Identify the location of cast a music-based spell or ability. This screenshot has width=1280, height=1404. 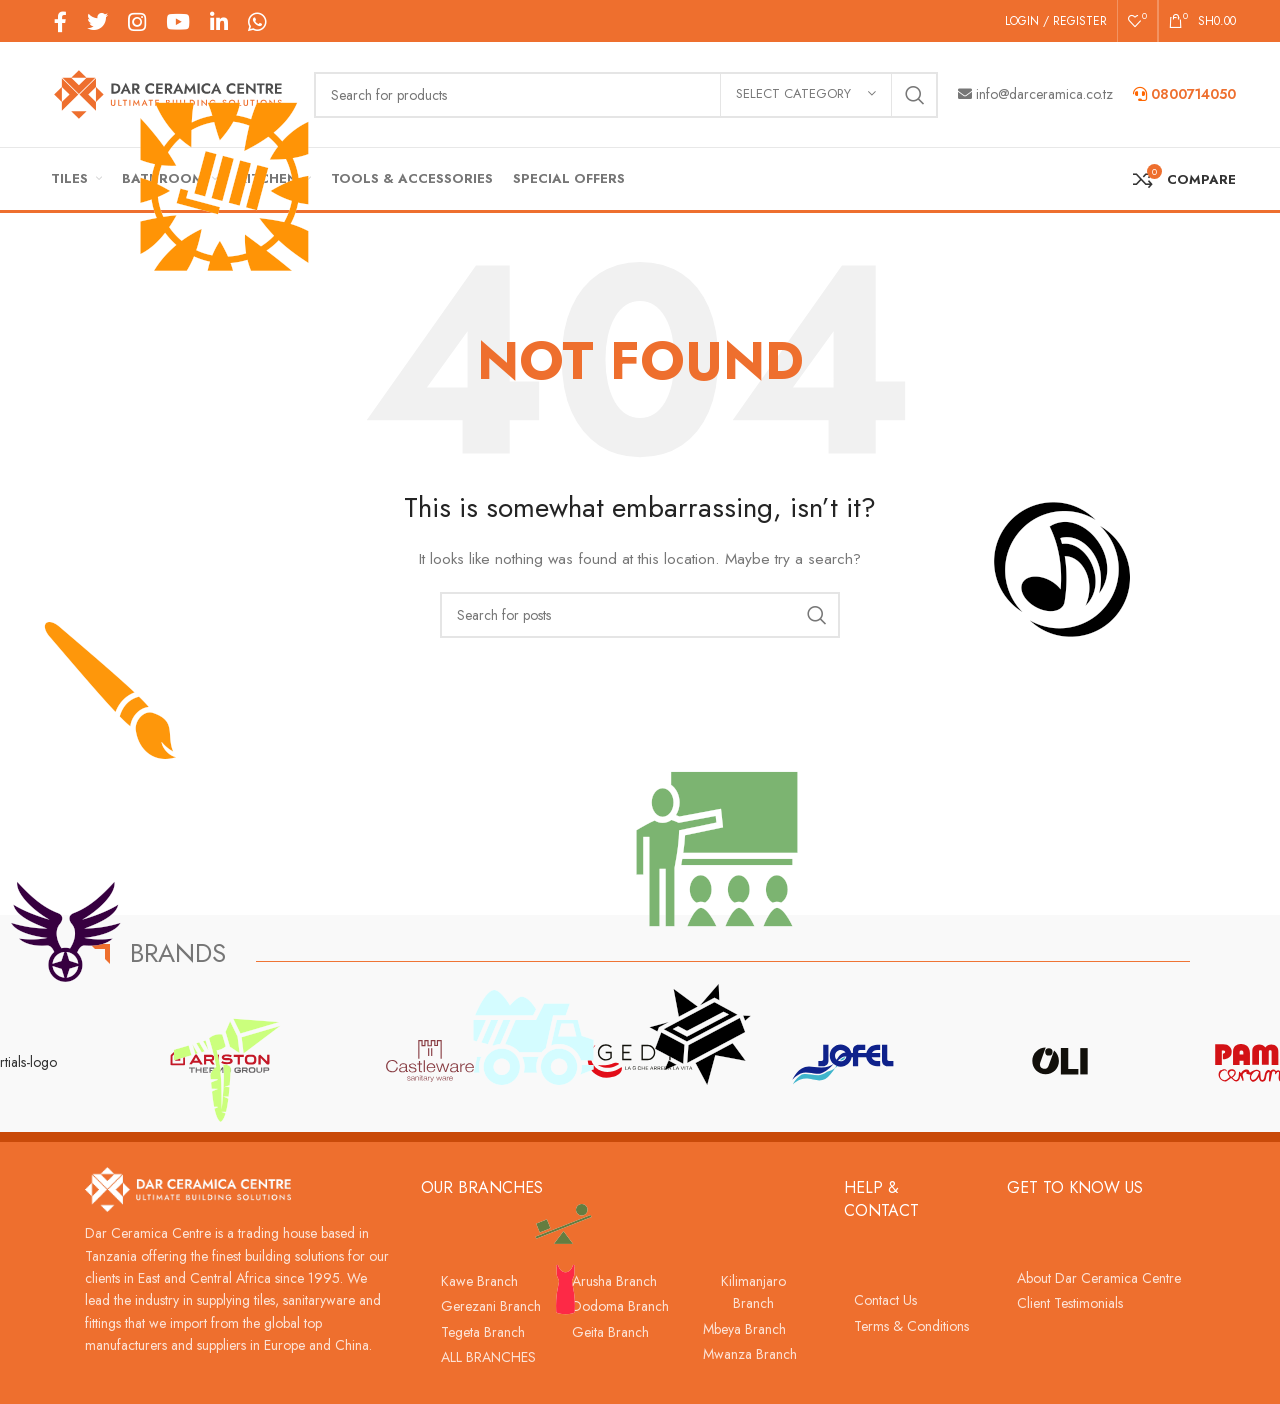
(1062, 570).